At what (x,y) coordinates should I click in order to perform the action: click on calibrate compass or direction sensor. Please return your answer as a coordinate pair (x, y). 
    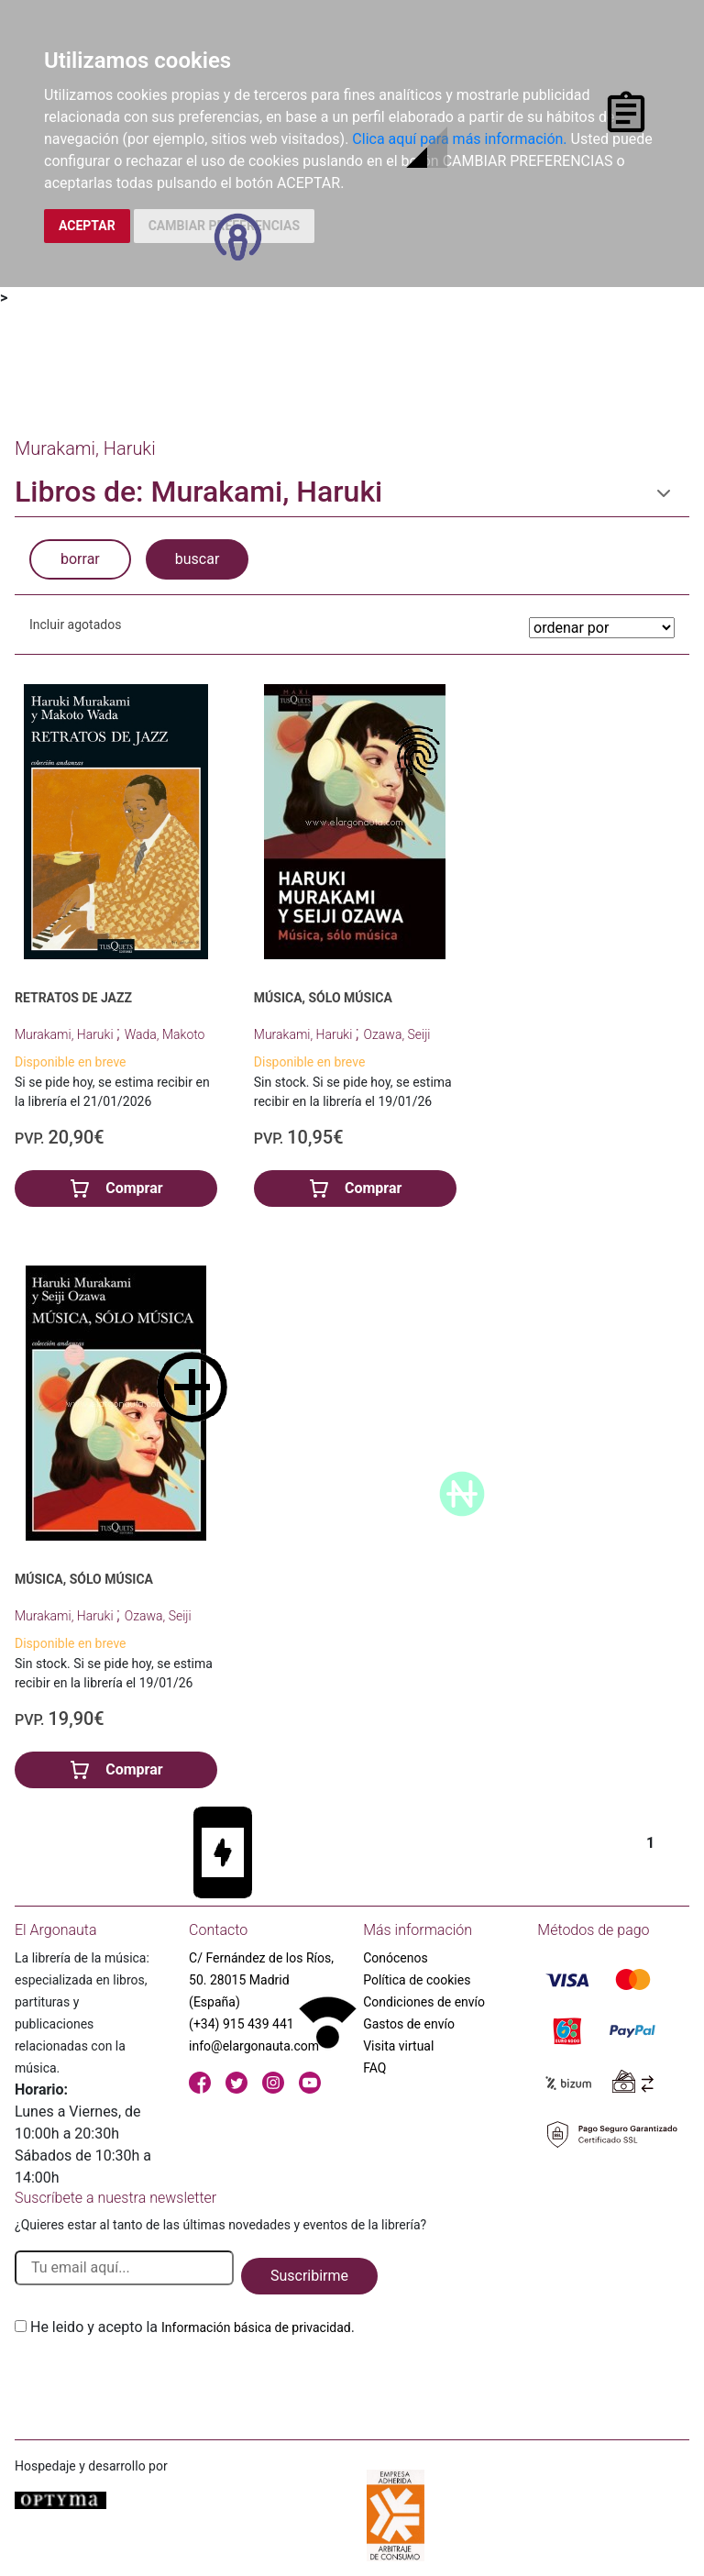
    Looking at the image, I should click on (327, 2022).